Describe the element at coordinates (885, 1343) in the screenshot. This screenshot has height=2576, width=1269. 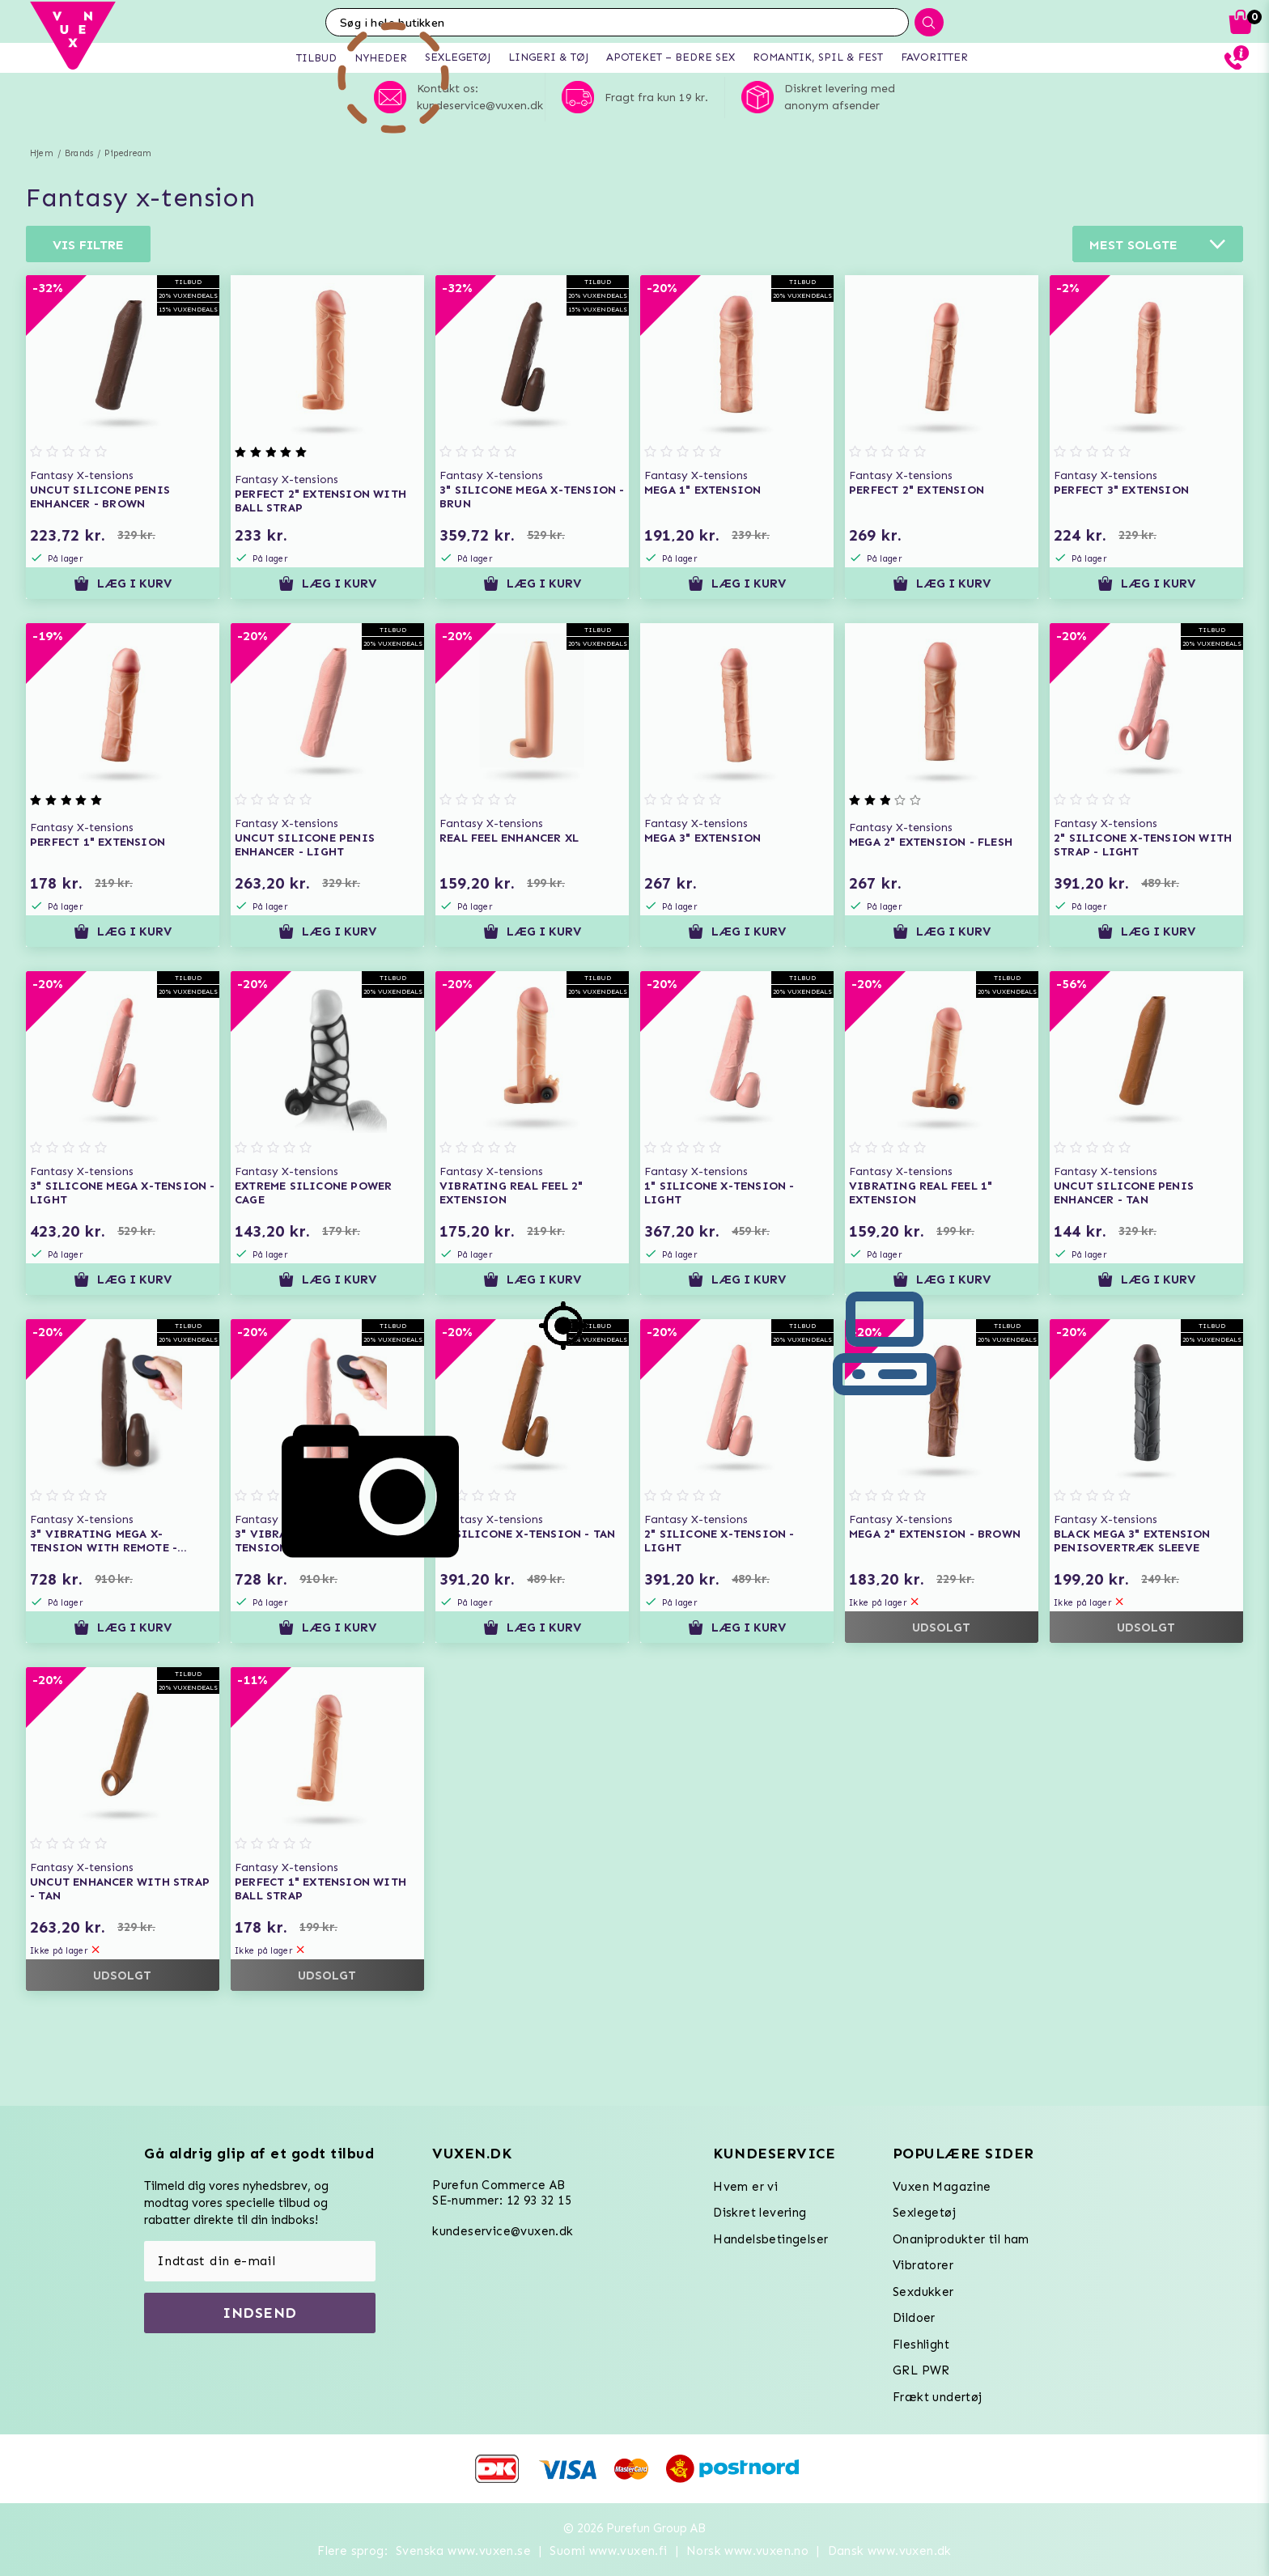
I see `launch a github codespace` at that location.